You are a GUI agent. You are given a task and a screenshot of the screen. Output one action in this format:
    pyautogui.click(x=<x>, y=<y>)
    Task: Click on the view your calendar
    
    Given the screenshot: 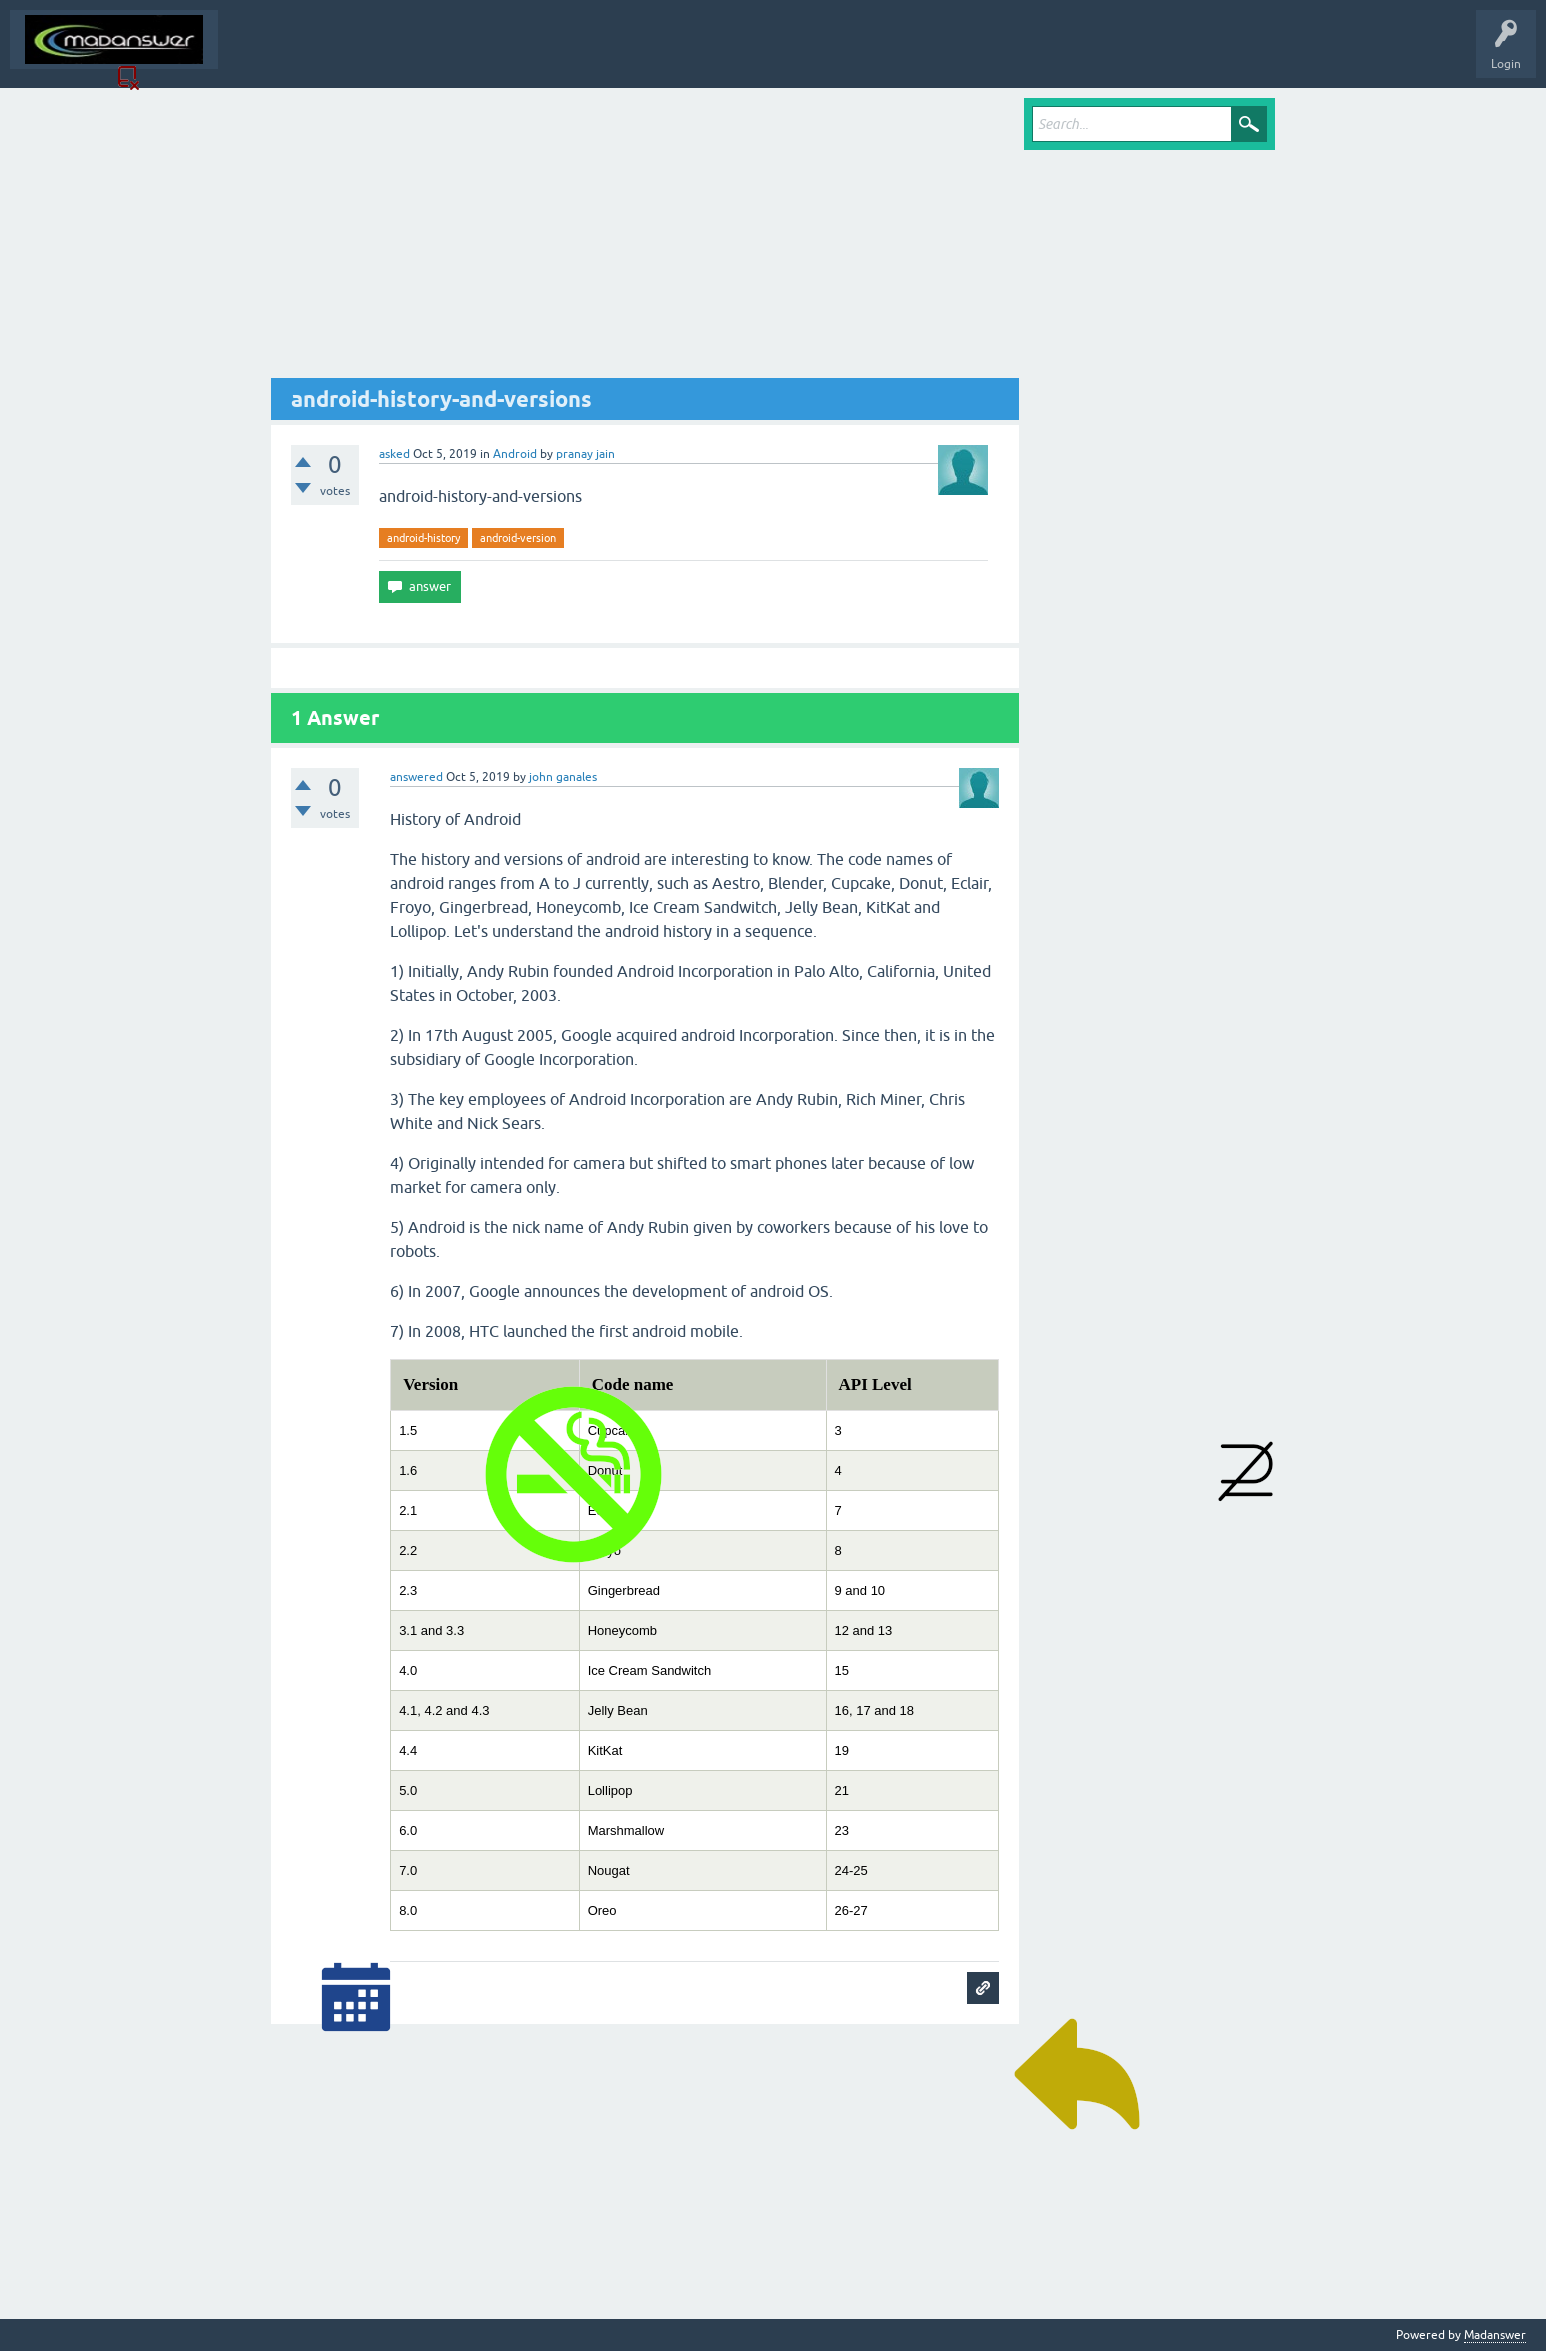 What is the action you would take?
    pyautogui.click(x=356, y=1997)
    